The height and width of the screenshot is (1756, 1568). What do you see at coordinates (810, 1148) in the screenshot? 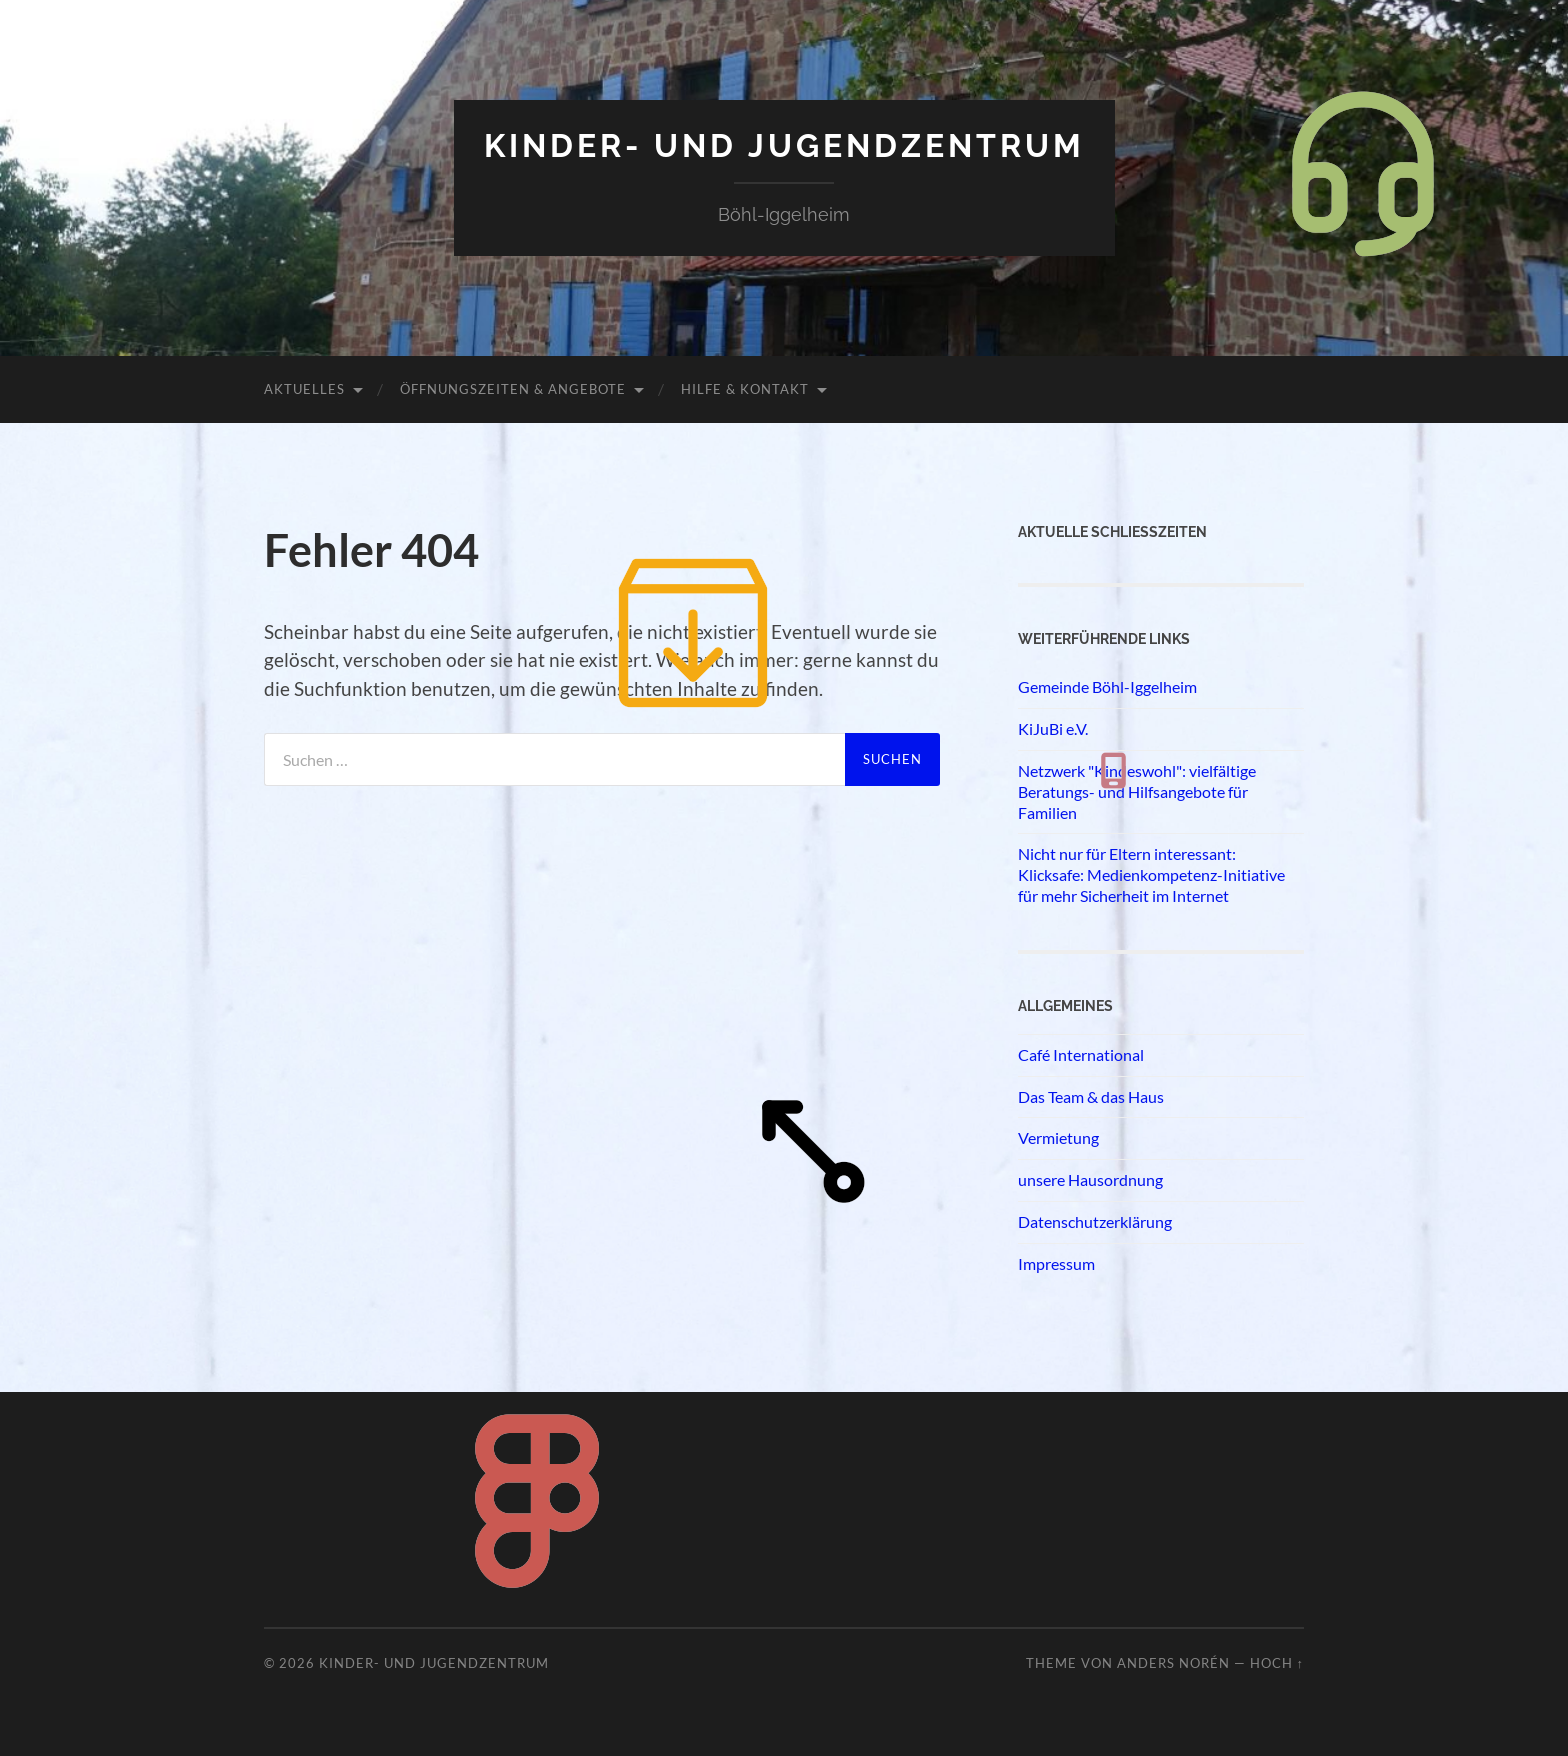
I see `navigate back to previous screen` at bounding box center [810, 1148].